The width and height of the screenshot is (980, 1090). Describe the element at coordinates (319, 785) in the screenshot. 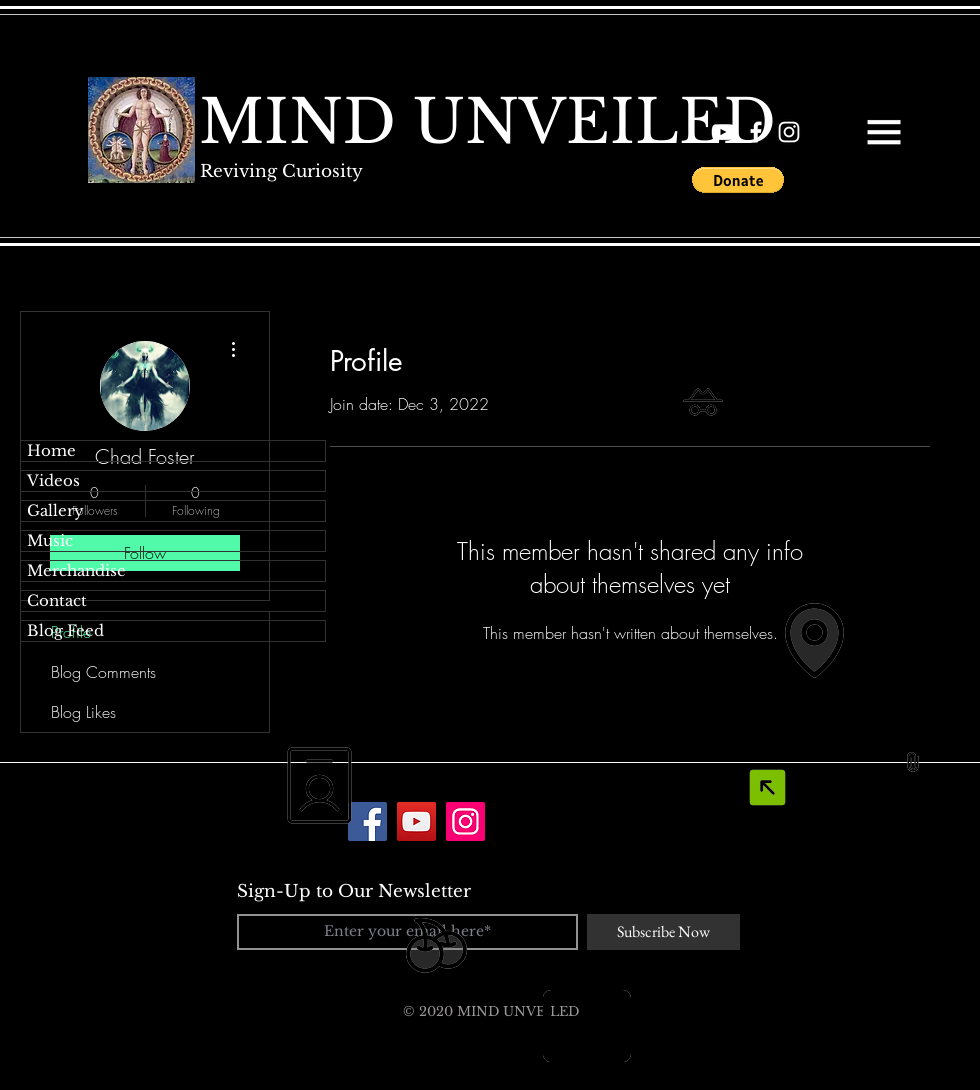

I see `view your profile or identification details` at that location.